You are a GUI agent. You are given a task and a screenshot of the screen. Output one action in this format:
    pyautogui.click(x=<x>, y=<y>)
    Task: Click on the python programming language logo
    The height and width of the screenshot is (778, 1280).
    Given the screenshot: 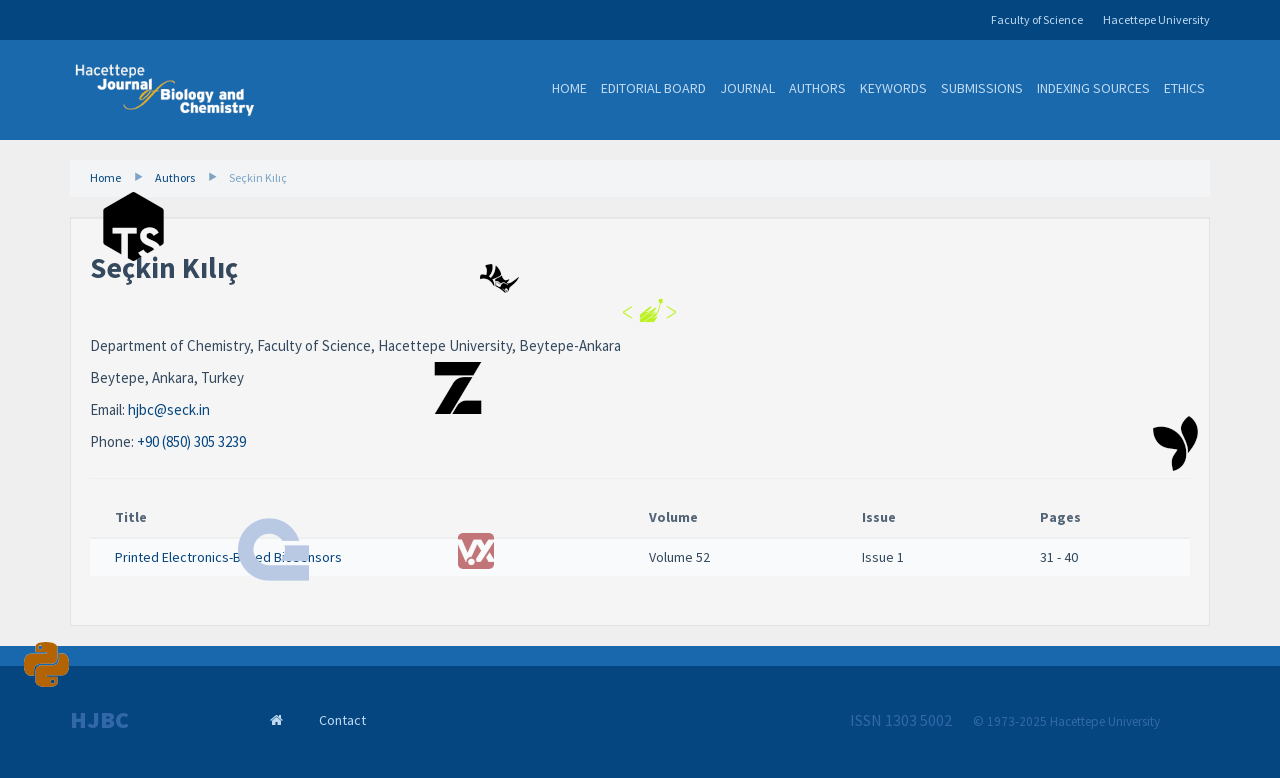 What is the action you would take?
    pyautogui.click(x=46, y=664)
    